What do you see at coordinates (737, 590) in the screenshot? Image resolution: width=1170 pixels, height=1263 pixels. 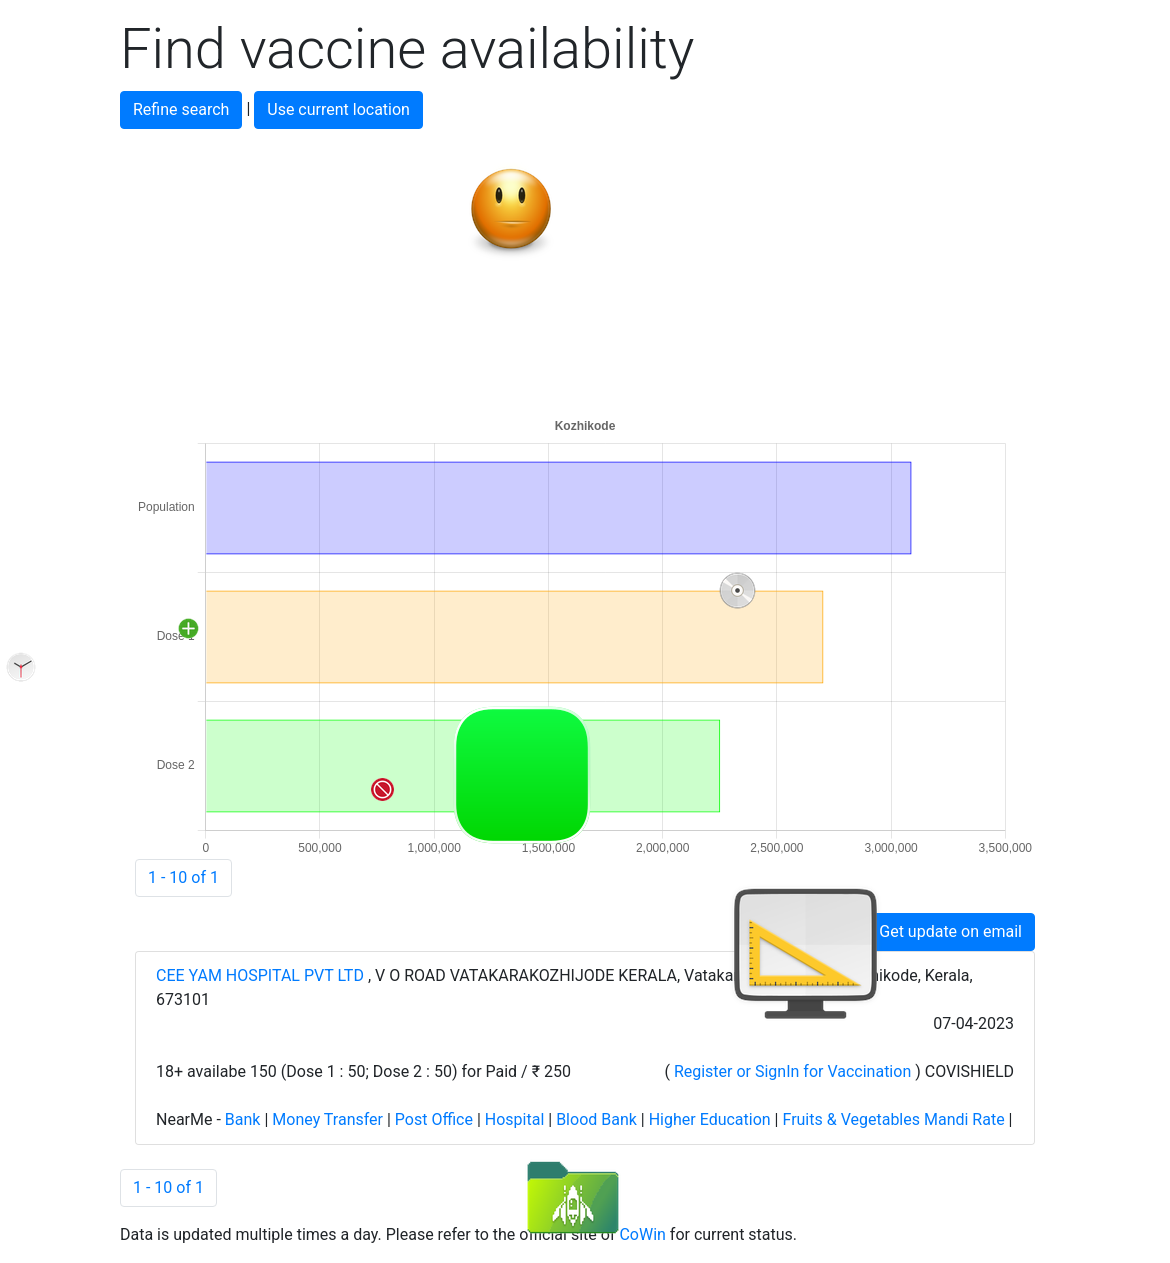 I see `indicates a DVD+R disc drive or media` at bounding box center [737, 590].